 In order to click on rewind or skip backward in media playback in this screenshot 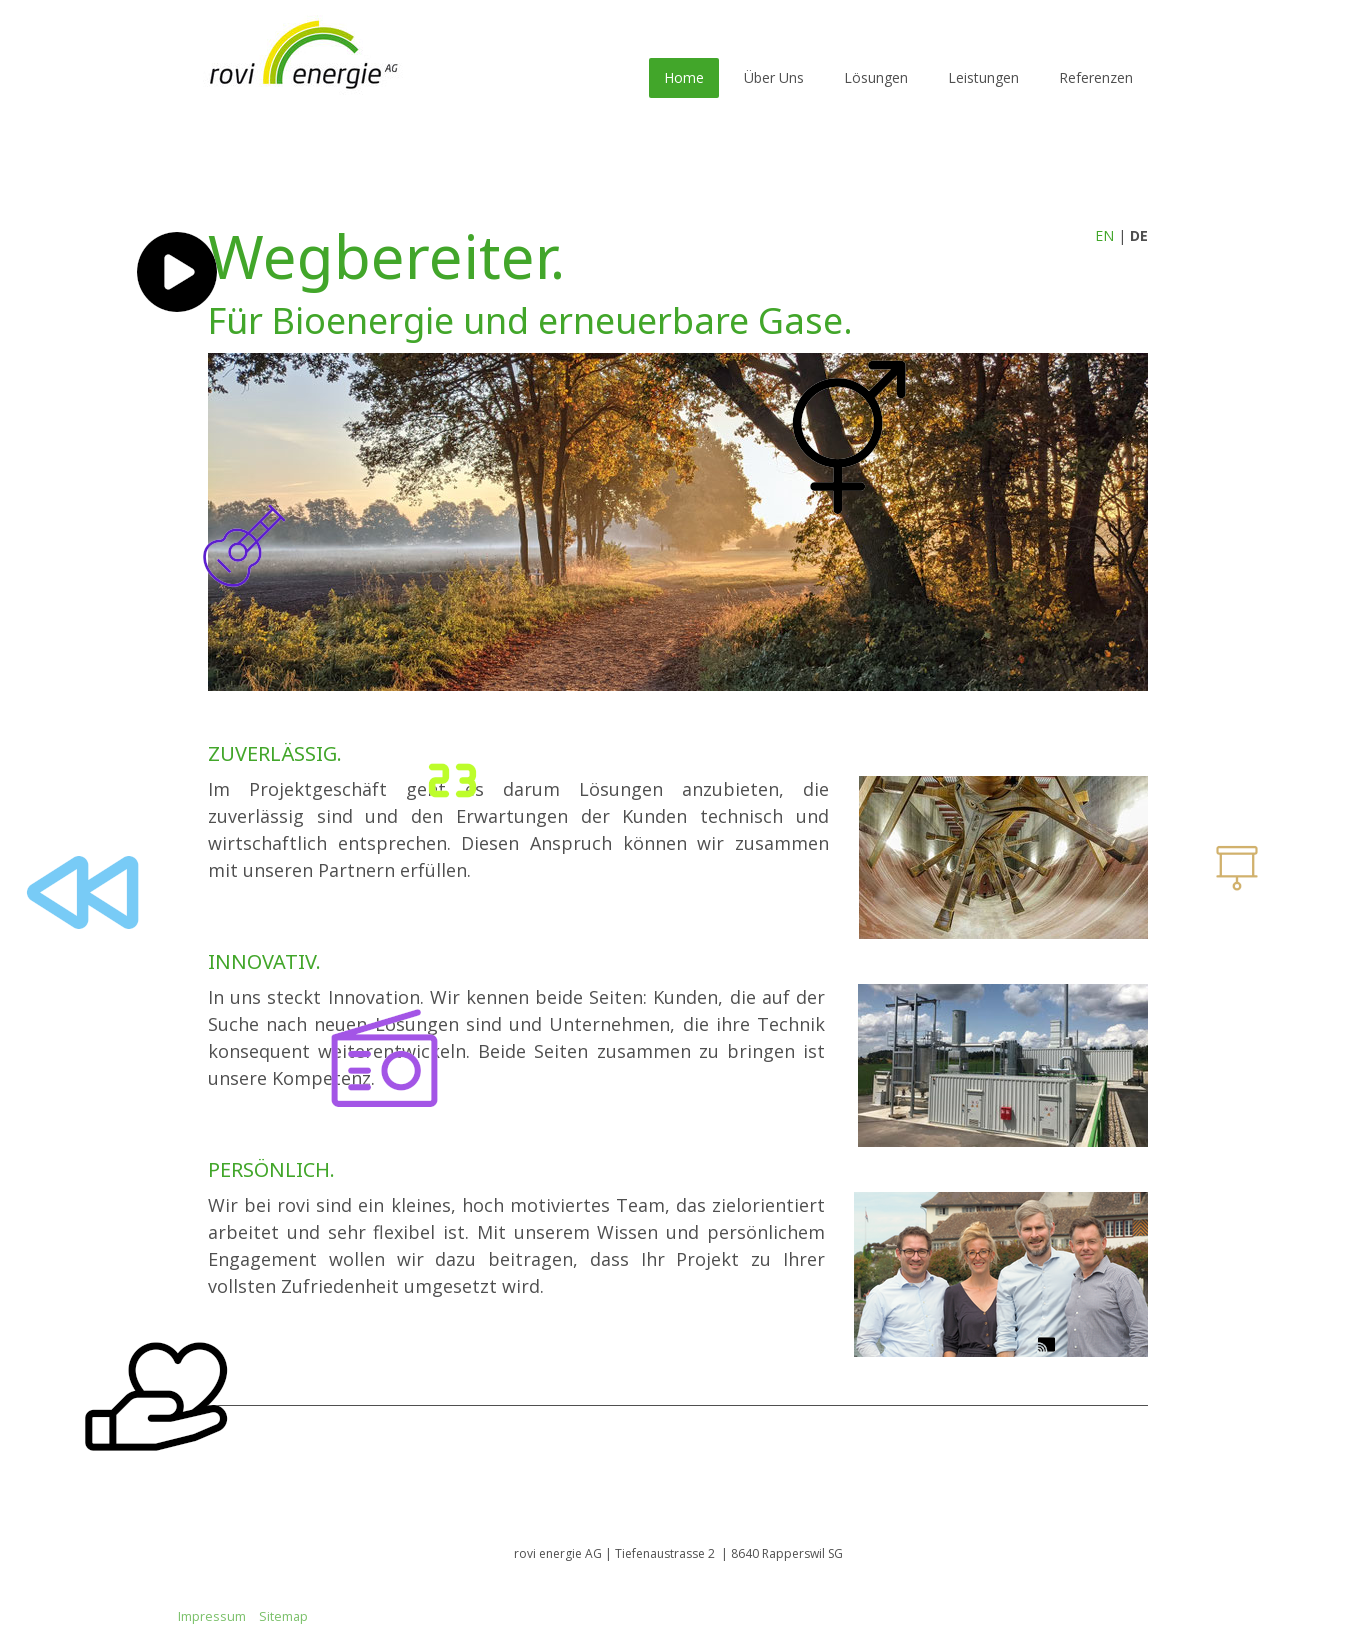, I will do `click(86, 892)`.